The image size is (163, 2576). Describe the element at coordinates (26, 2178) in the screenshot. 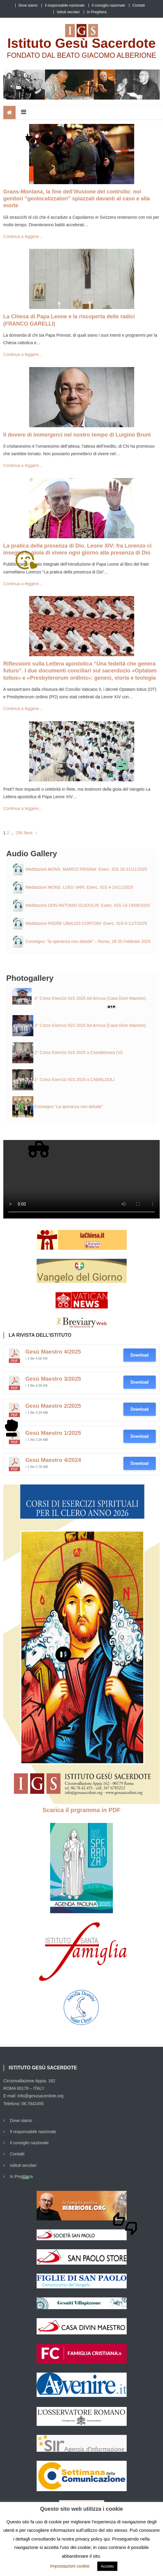

I see `vnv brand logo` at that location.